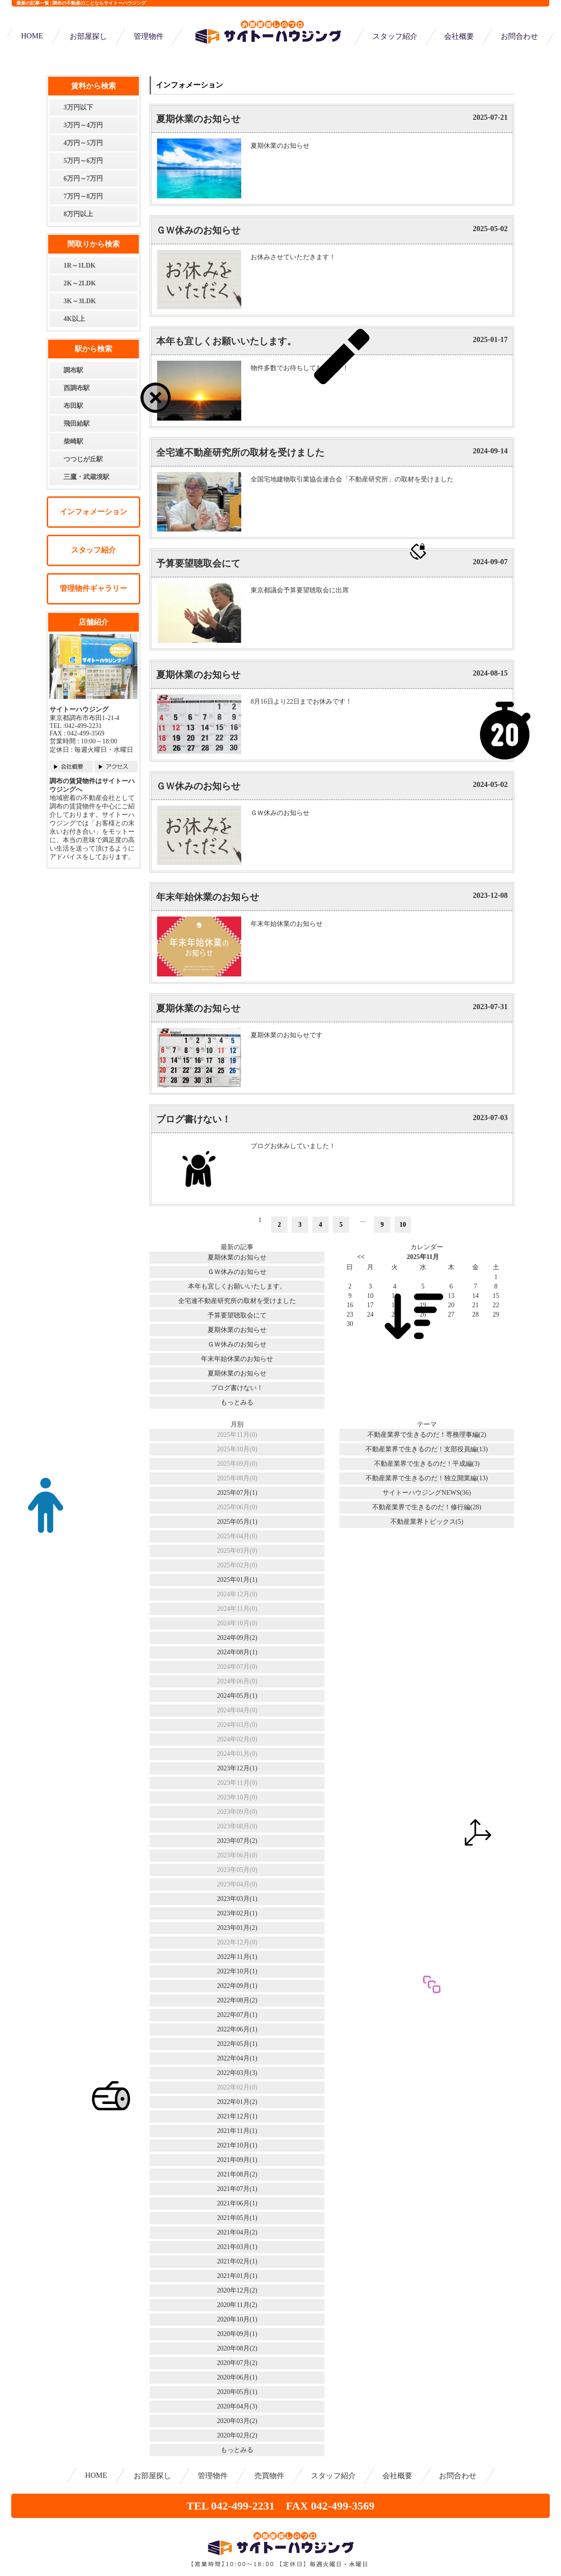  What do you see at coordinates (45, 1505) in the screenshot?
I see `view your profile` at bounding box center [45, 1505].